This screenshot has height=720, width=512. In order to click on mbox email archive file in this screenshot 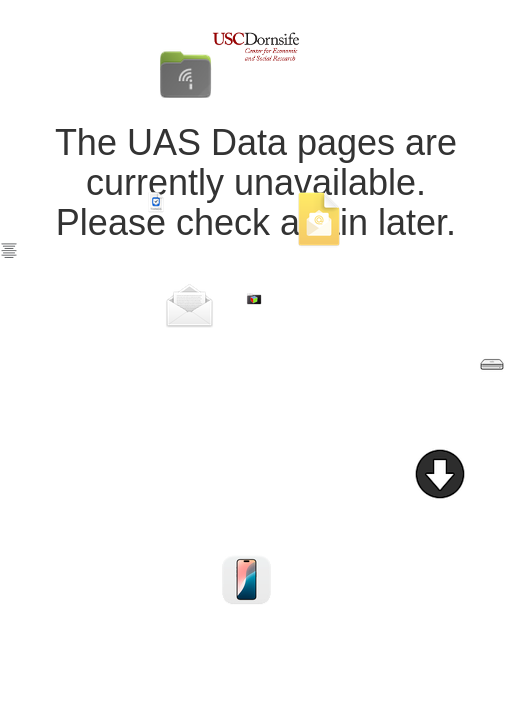, I will do `click(319, 219)`.